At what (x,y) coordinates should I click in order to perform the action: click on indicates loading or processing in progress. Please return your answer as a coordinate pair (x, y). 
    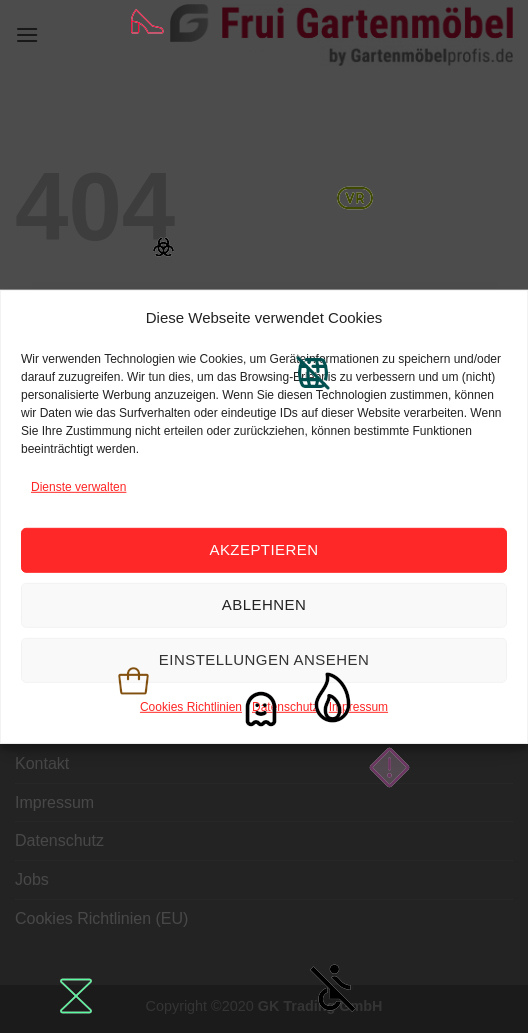
    Looking at the image, I should click on (76, 996).